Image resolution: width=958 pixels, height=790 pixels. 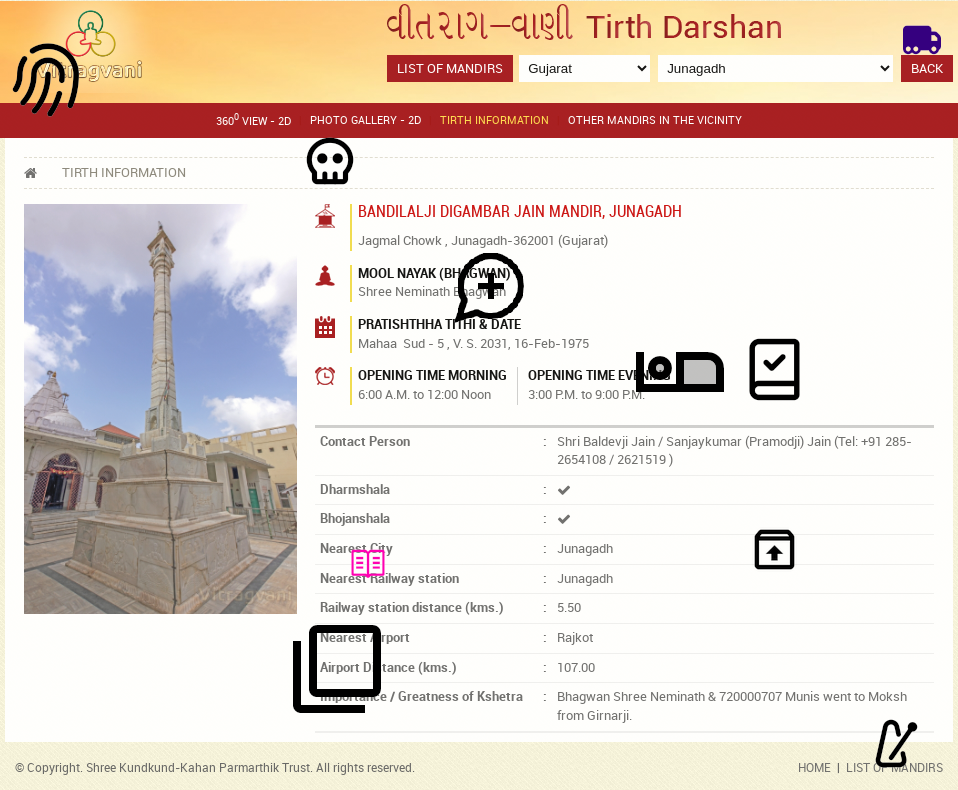 What do you see at coordinates (330, 161) in the screenshot?
I see `indicates dangerous or harmful content` at bounding box center [330, 161].